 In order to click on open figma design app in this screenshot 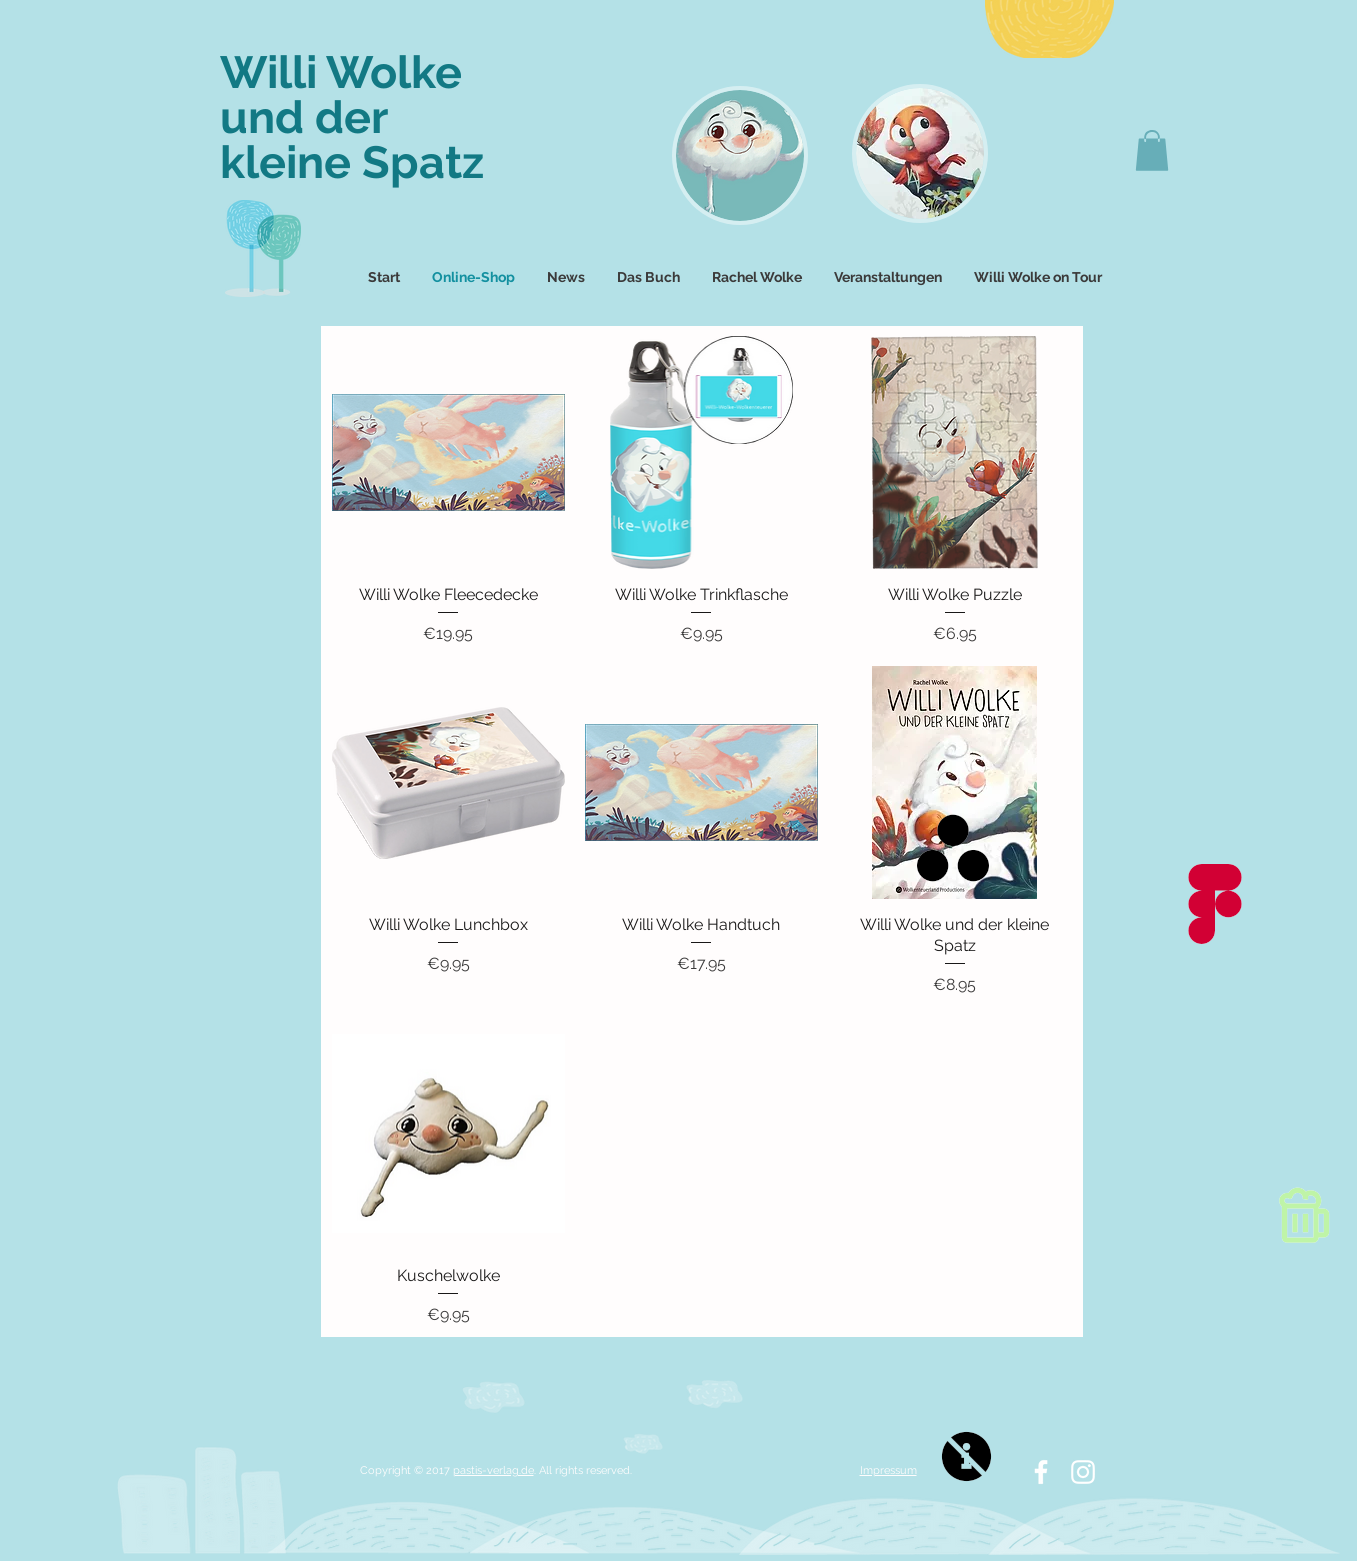, I will do `click(1215, 904)`.